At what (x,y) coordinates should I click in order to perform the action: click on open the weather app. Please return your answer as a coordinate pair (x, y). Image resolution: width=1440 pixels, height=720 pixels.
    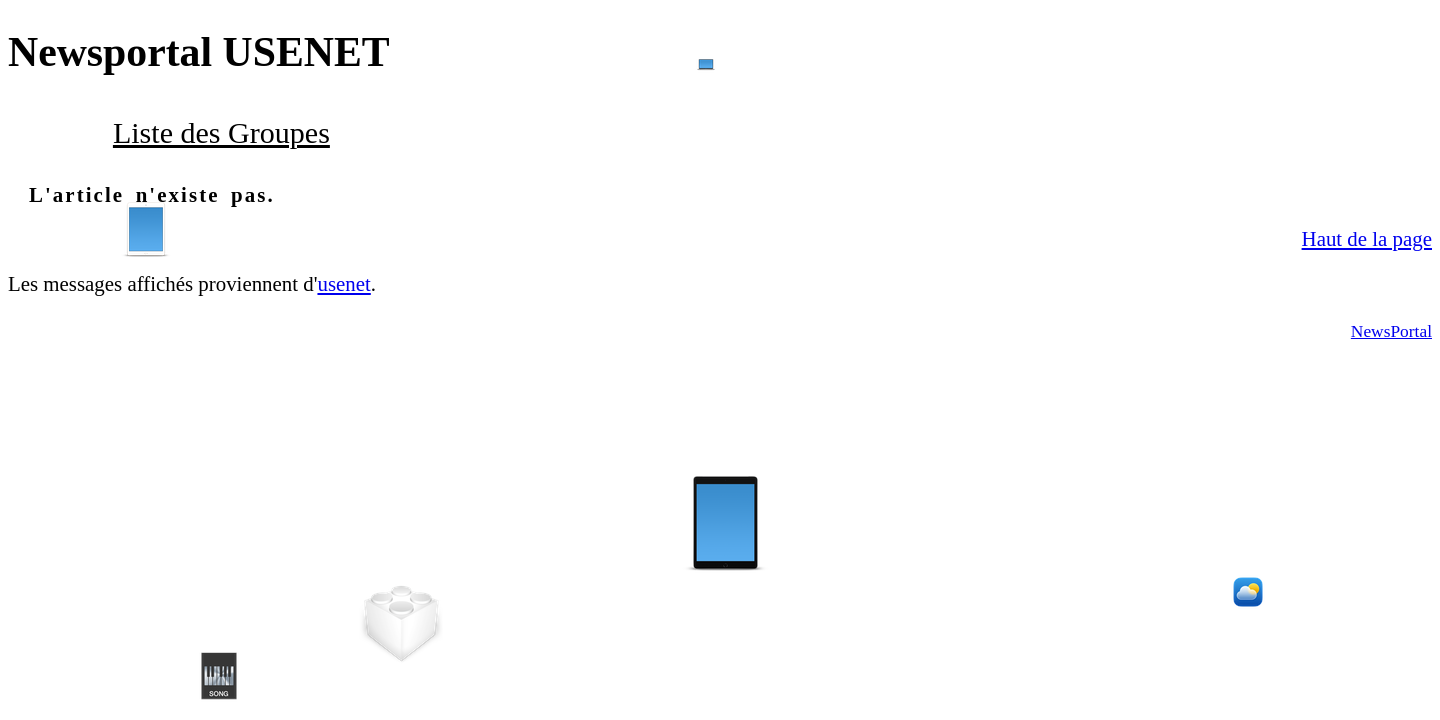
    Looking at the image, I should click on (1248, 592).